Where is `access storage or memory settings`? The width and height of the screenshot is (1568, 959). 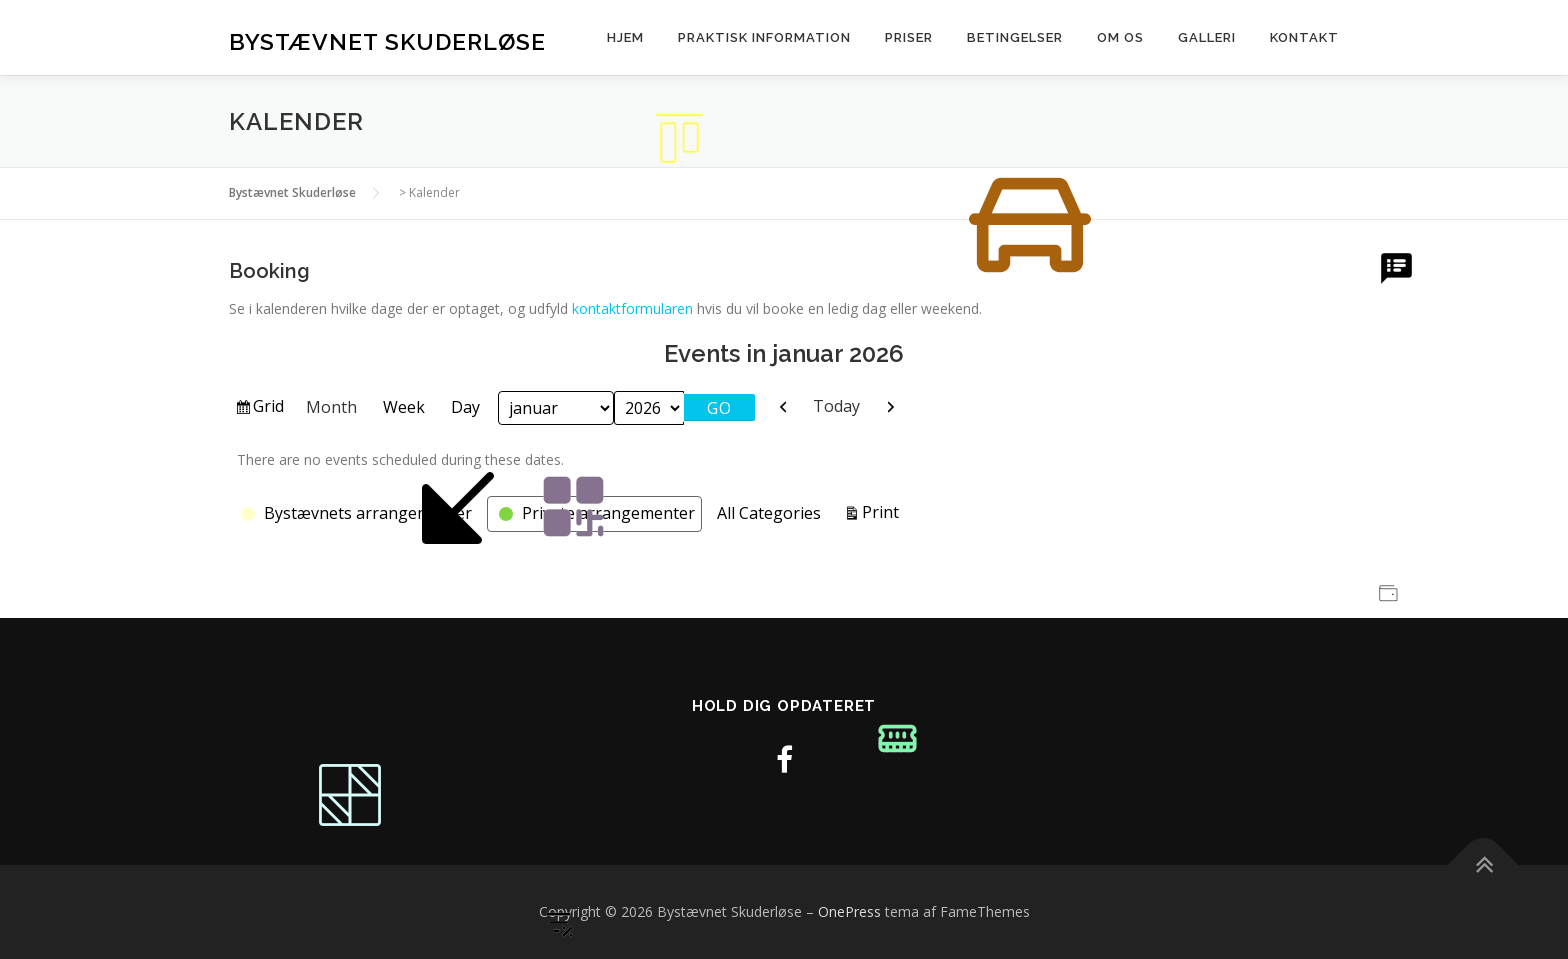
access storage or memory settings is located at coordinates (897, 738).